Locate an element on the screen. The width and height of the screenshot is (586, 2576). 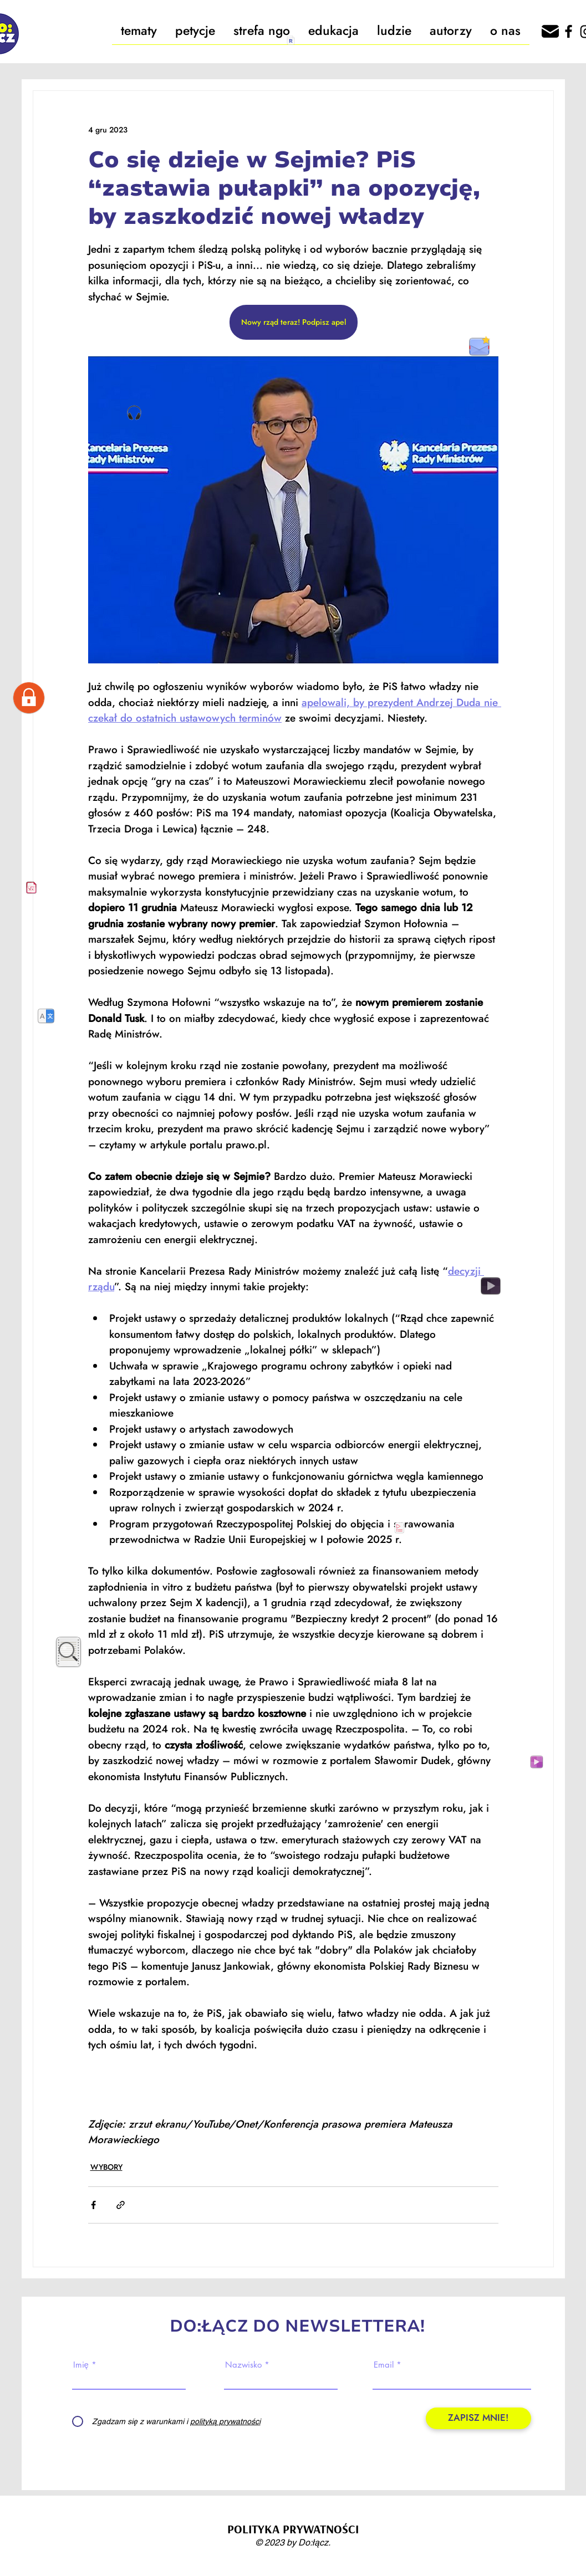
lock the screen is located at coordinates (29, 698).